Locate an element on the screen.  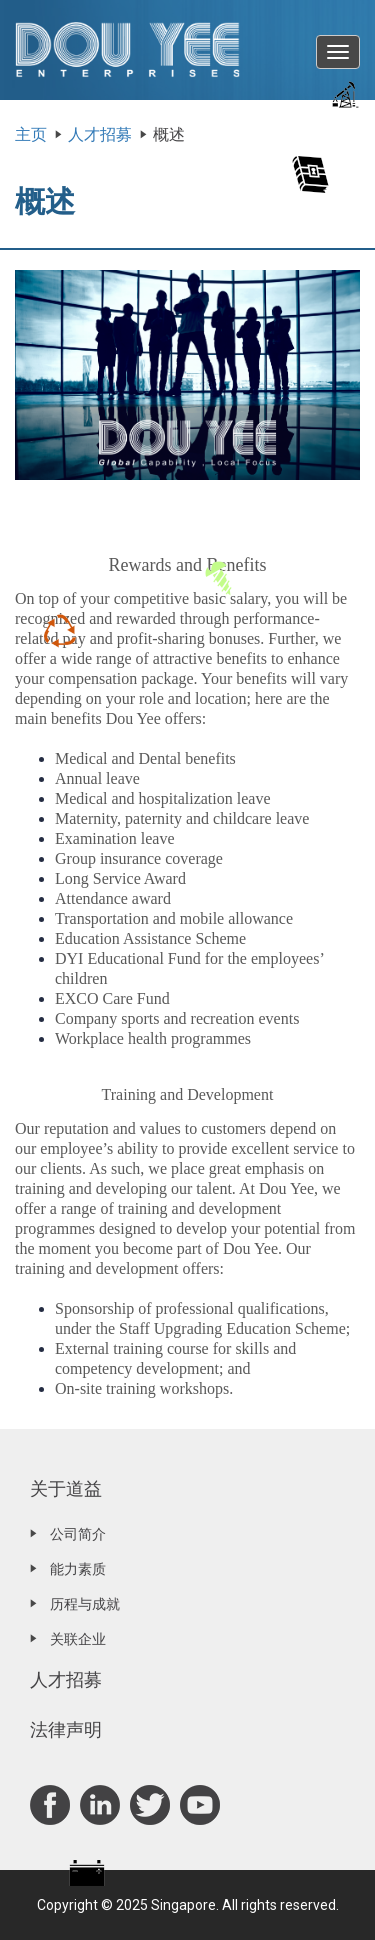
access oil production or extraction features is located at coordinates (345, 94).